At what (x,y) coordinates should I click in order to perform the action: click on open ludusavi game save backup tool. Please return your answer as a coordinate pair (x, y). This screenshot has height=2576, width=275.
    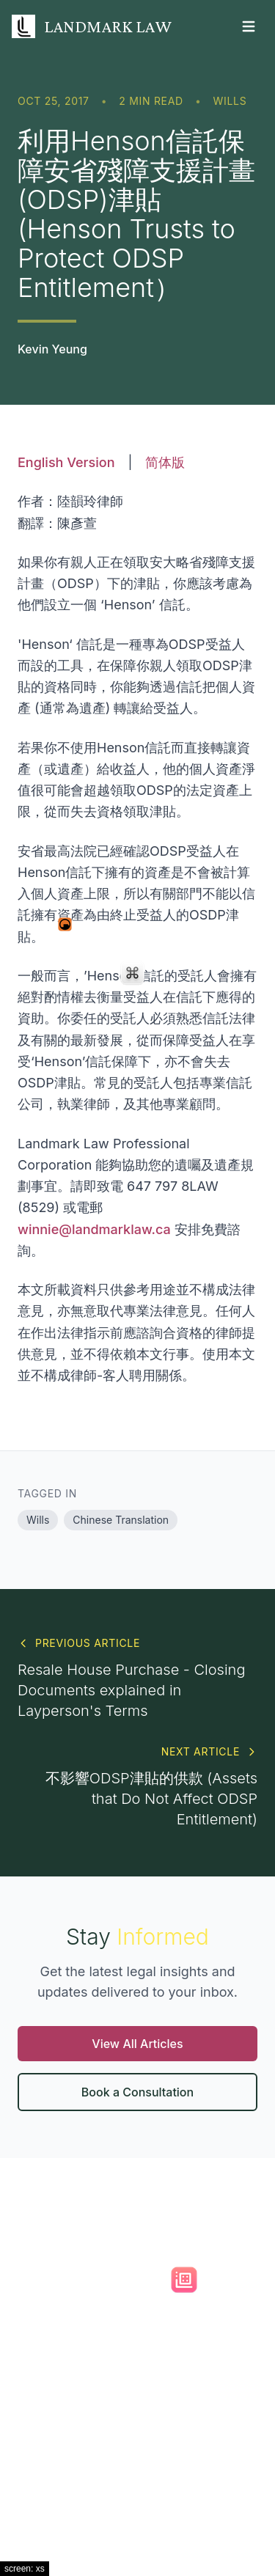
    Looking at the image, I should click on (184, 2280).